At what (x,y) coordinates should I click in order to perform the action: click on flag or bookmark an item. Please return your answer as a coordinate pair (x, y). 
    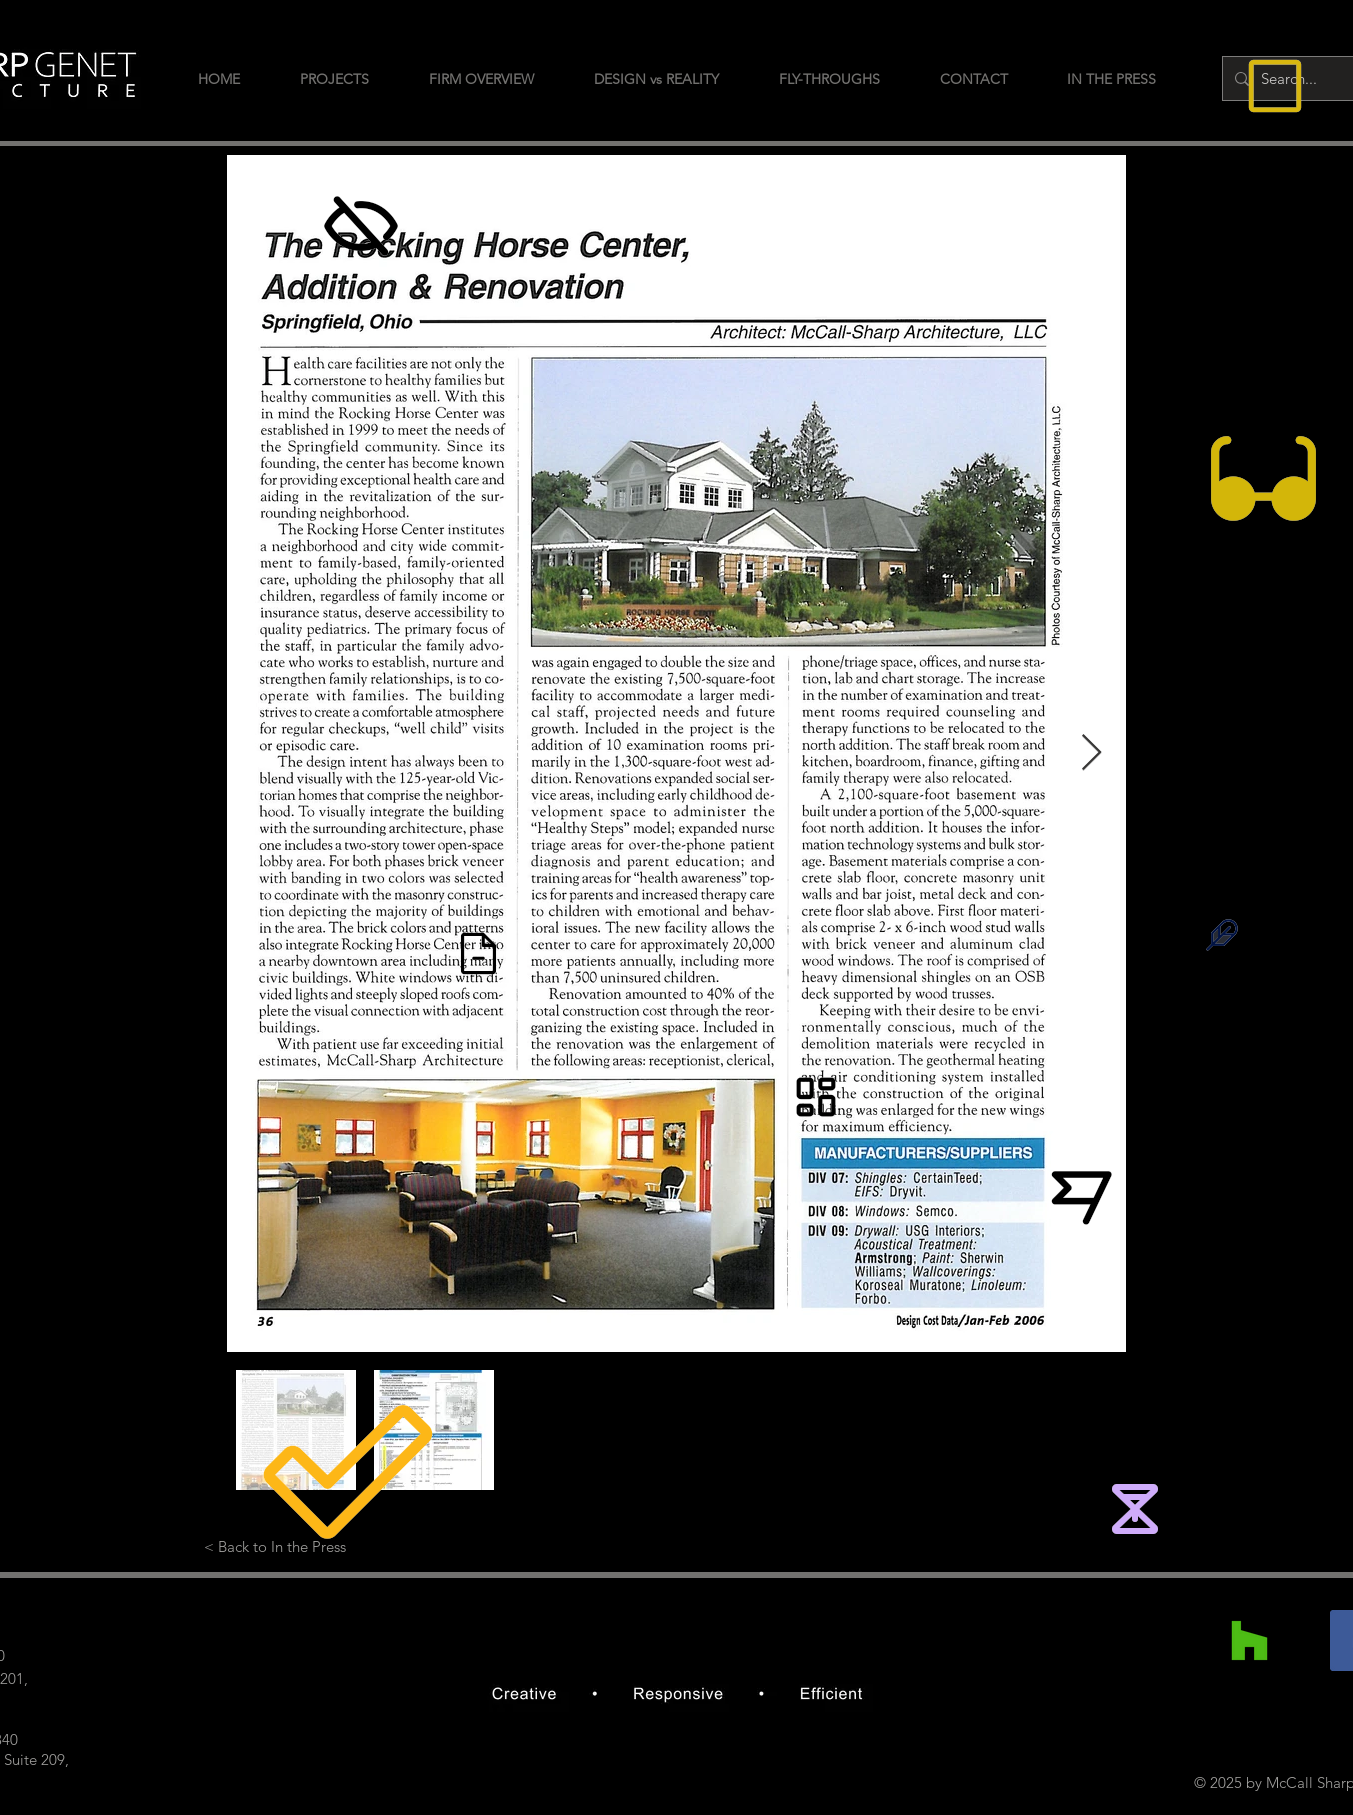
    Looking at the image, I should click on (1079, 1194).